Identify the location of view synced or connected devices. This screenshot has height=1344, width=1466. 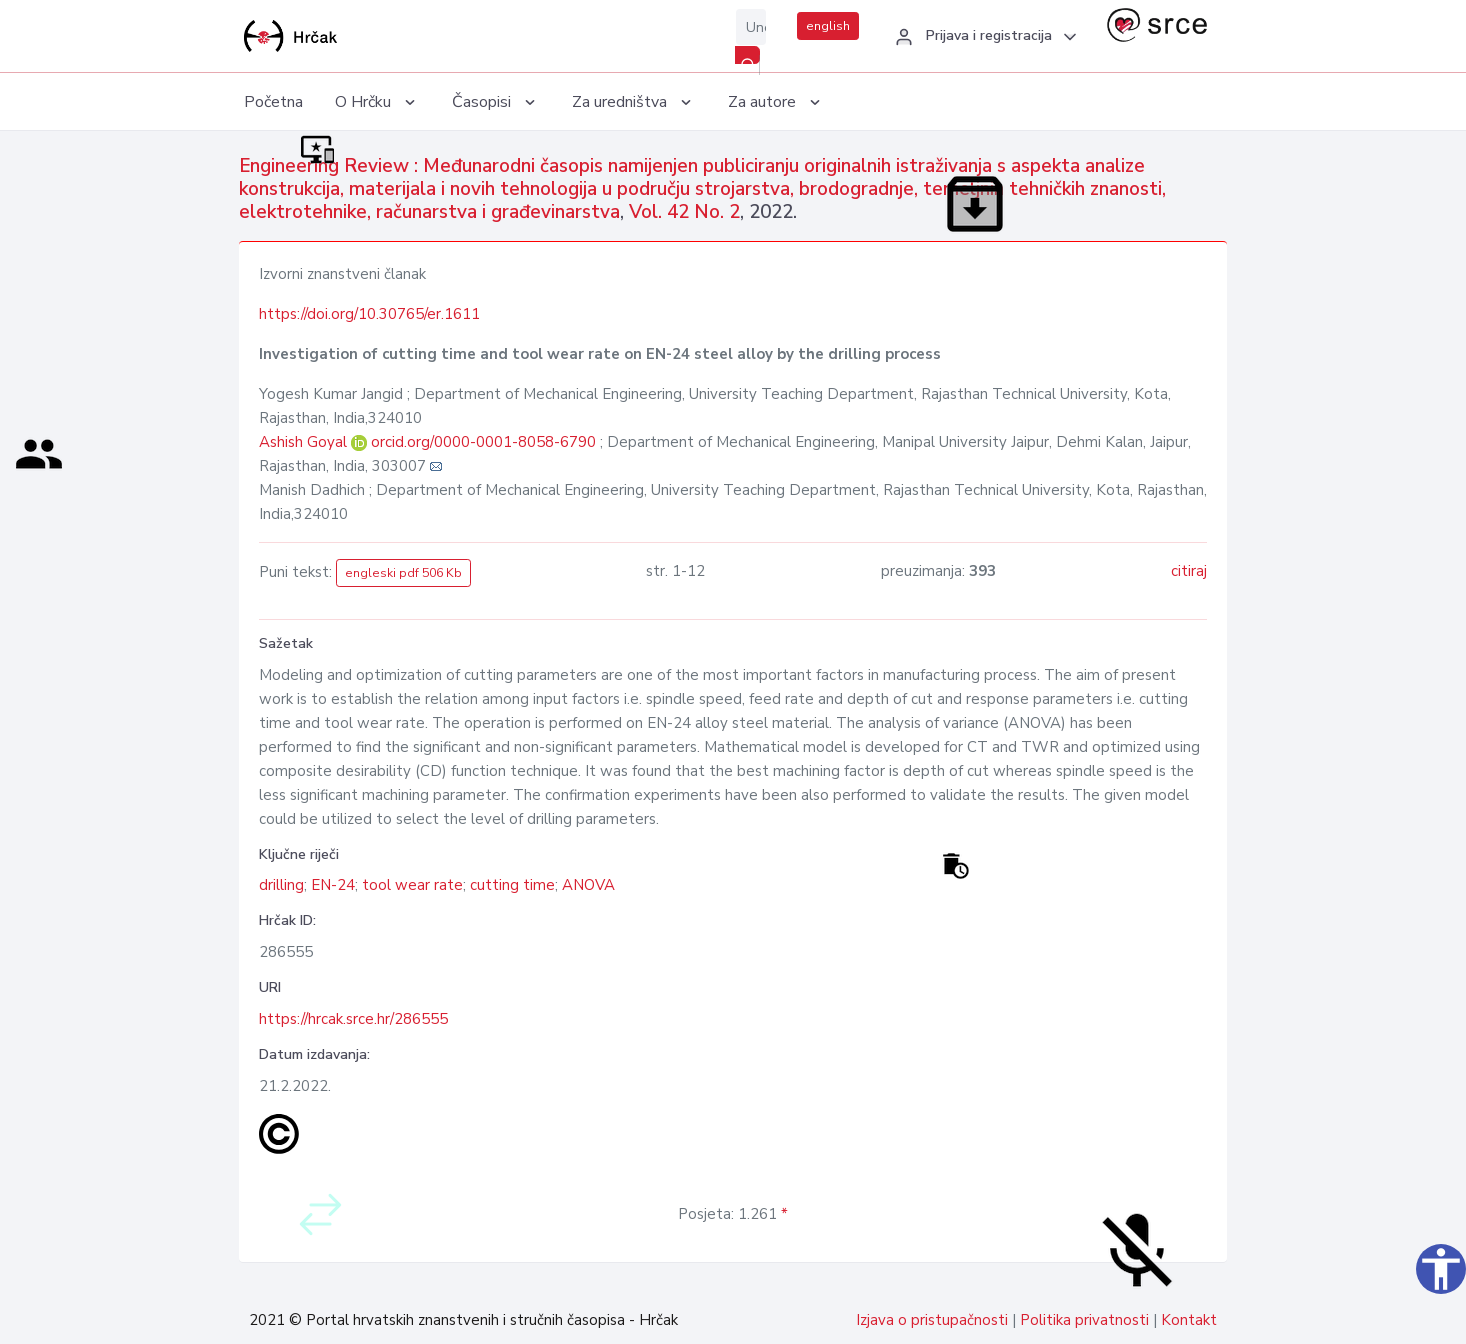
(317, 149).